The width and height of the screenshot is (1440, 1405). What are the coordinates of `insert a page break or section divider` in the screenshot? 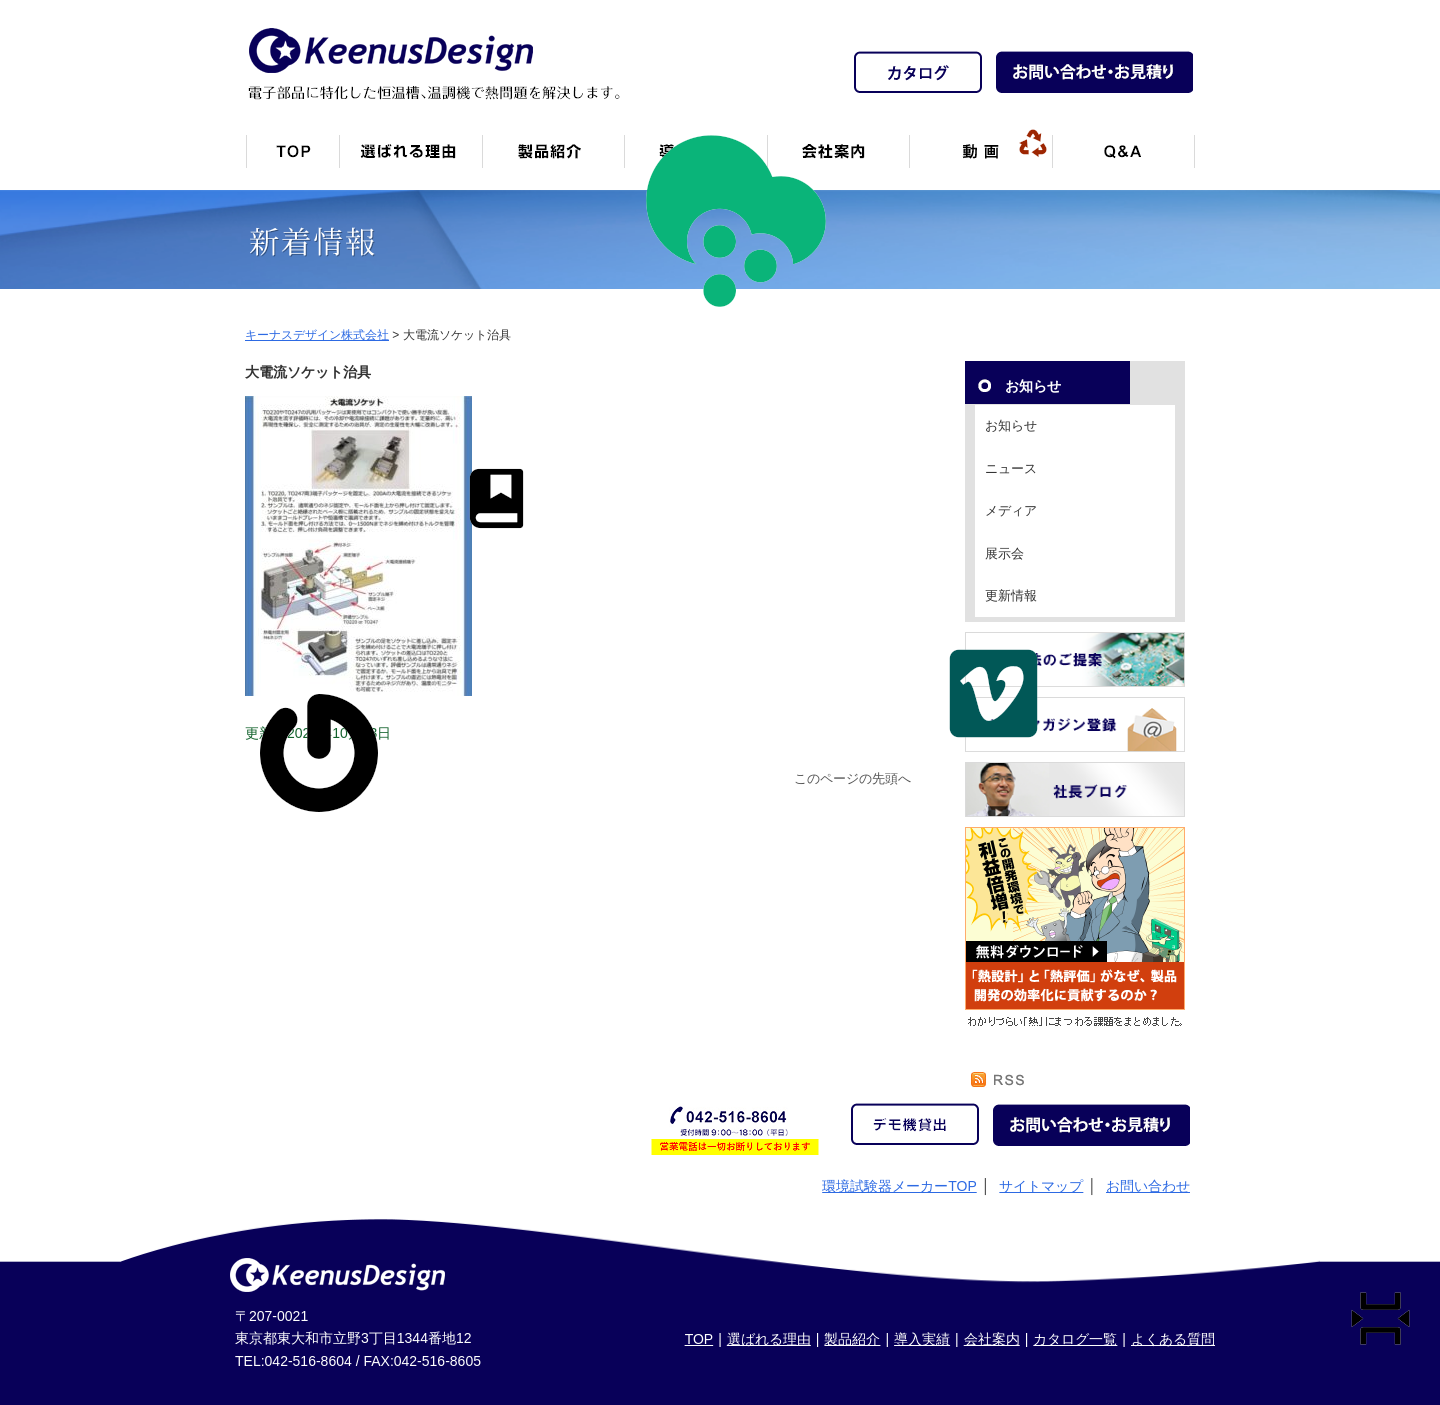 It's located at (1380, 1318).